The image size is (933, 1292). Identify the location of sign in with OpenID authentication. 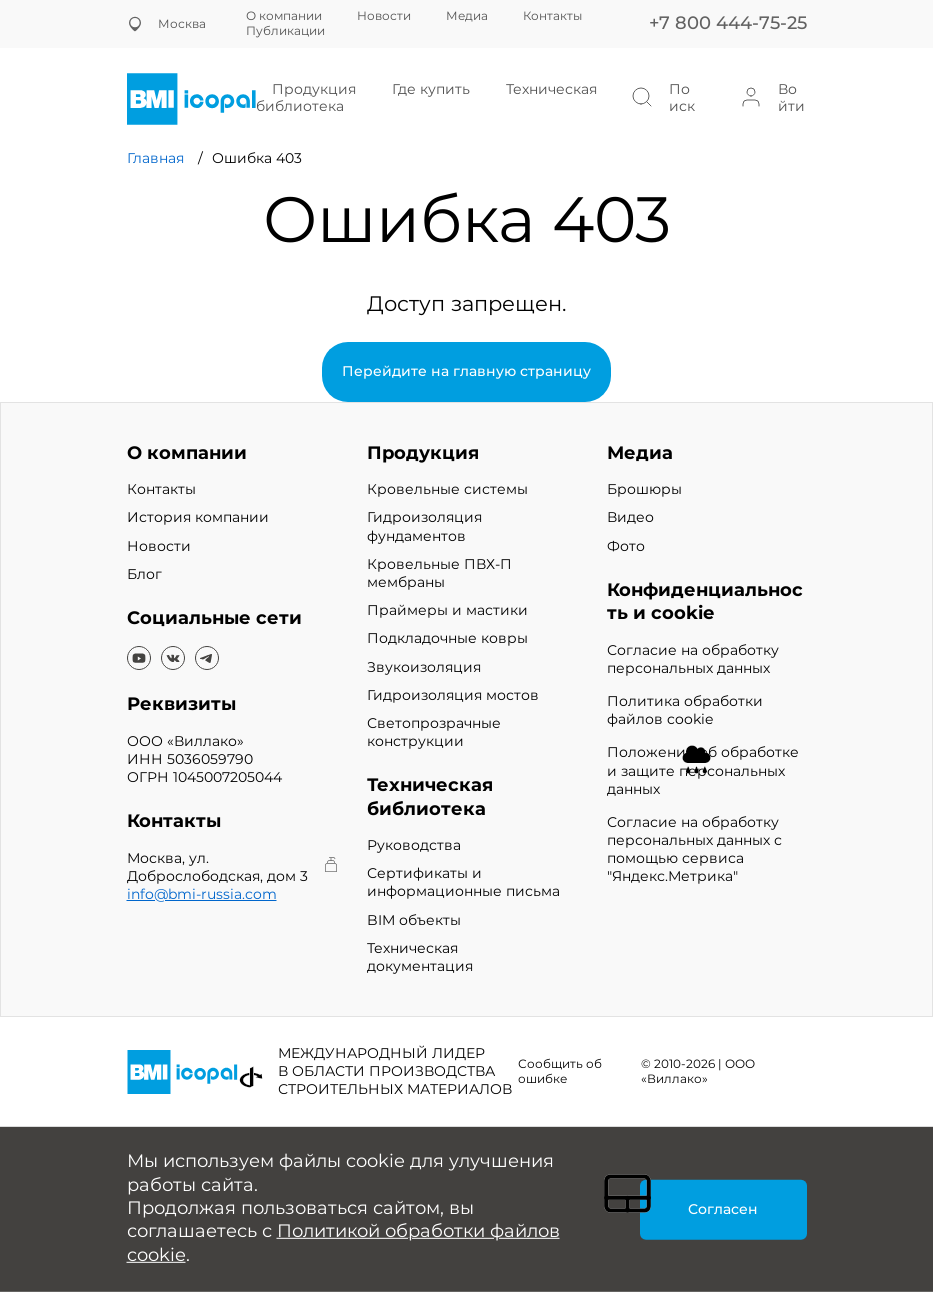
(251, 1077).